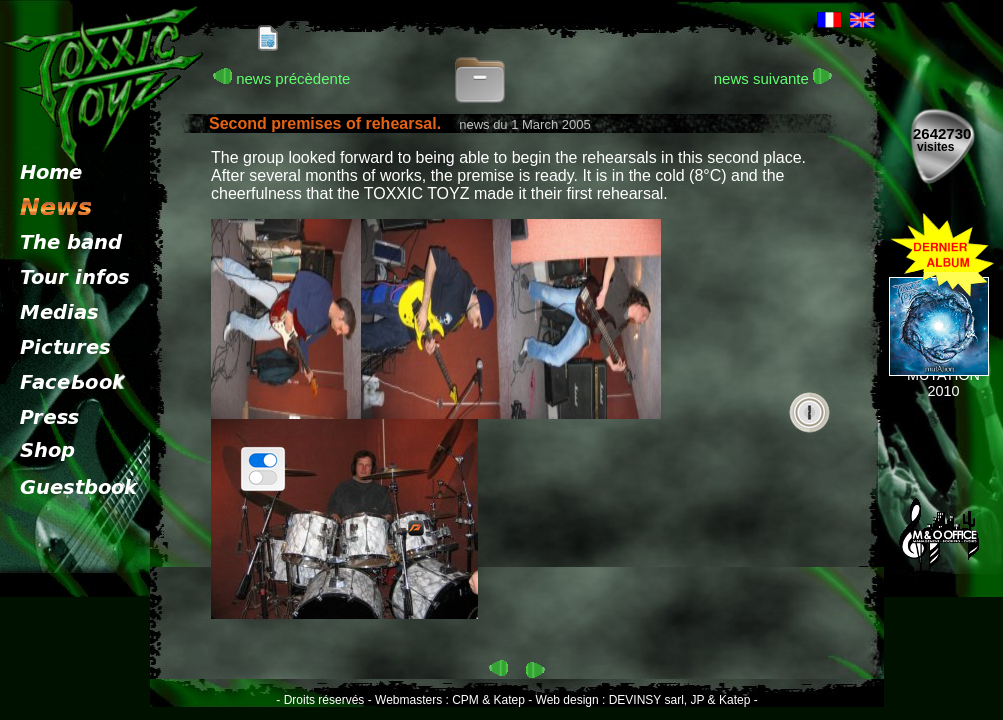 The image size is (1003, 720). Describe the element at coordinates (268, 38) in the screenshot. I see `libreoffice web template document file` at that location.